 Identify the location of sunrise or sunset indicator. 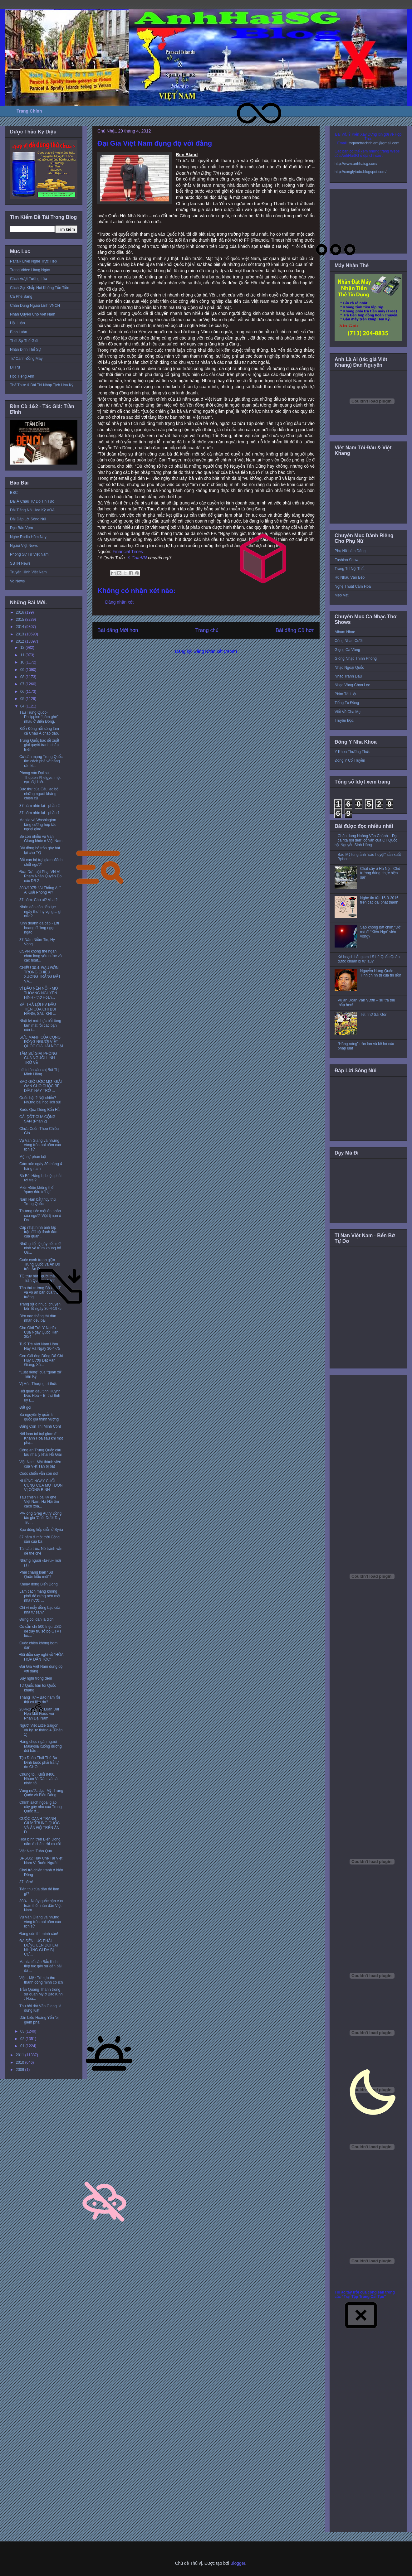
(109, 2055).